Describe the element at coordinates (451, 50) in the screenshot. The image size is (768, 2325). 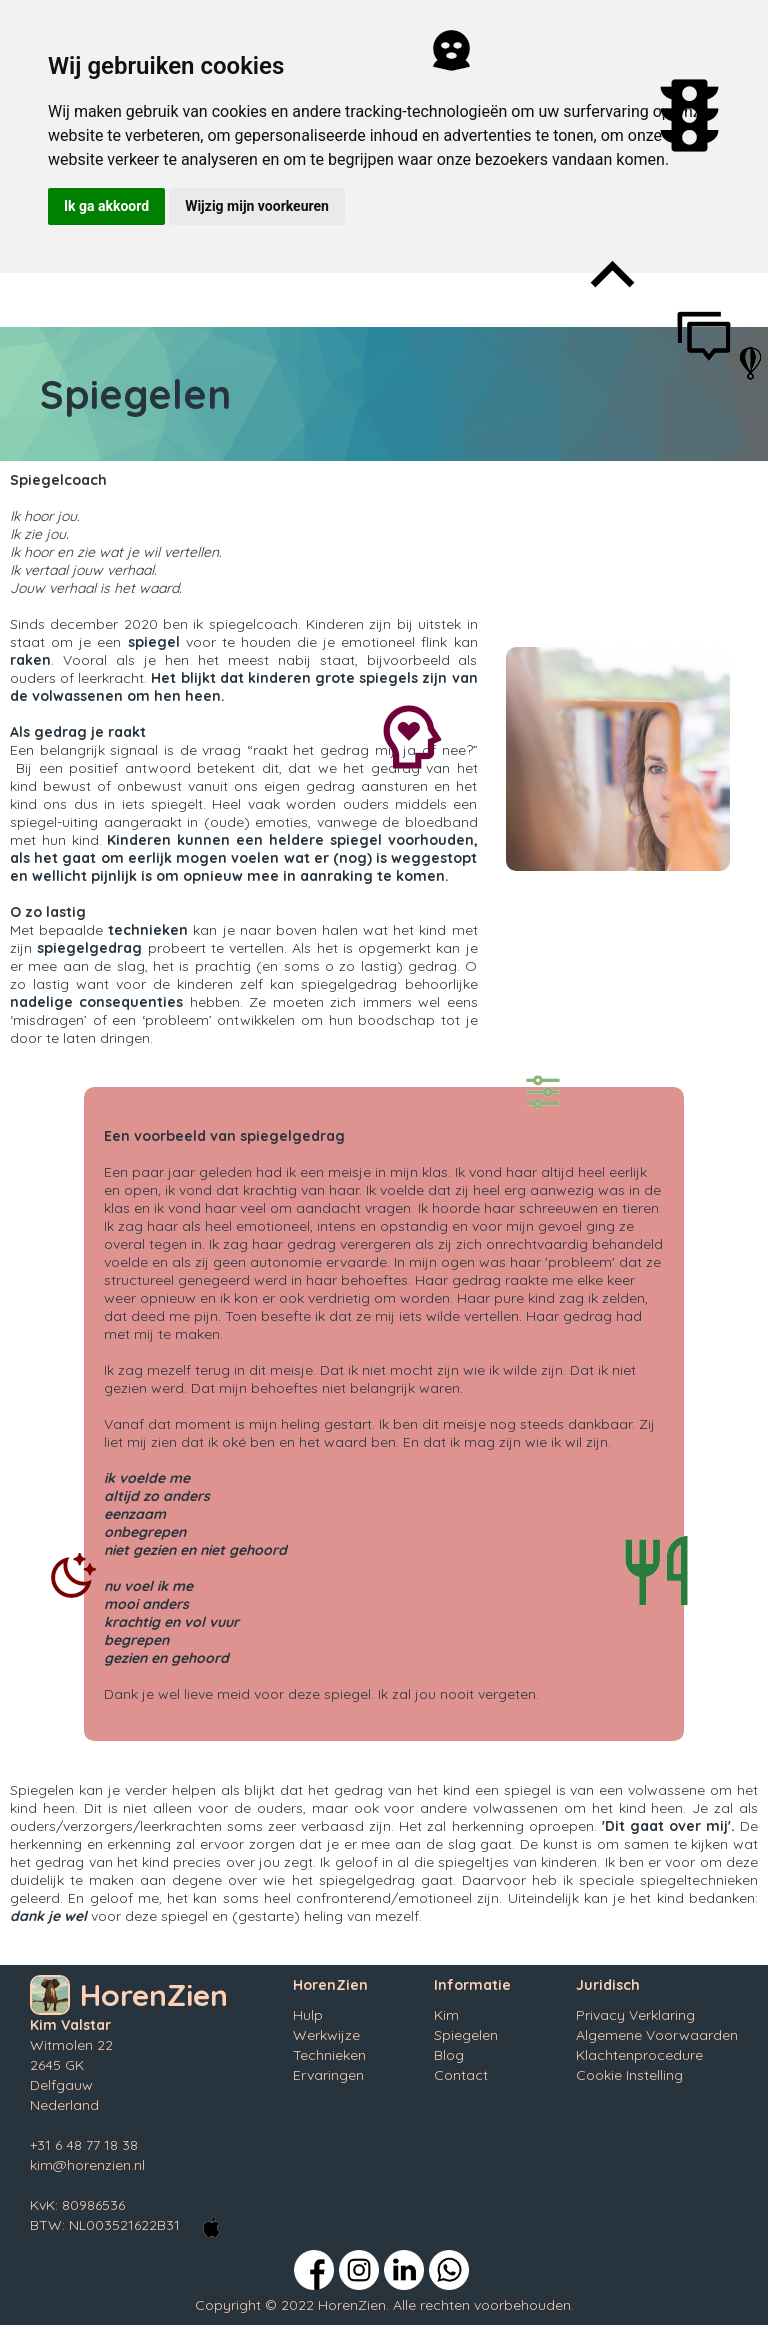
I see `indicates criminal or suspicious user profile` at that location.